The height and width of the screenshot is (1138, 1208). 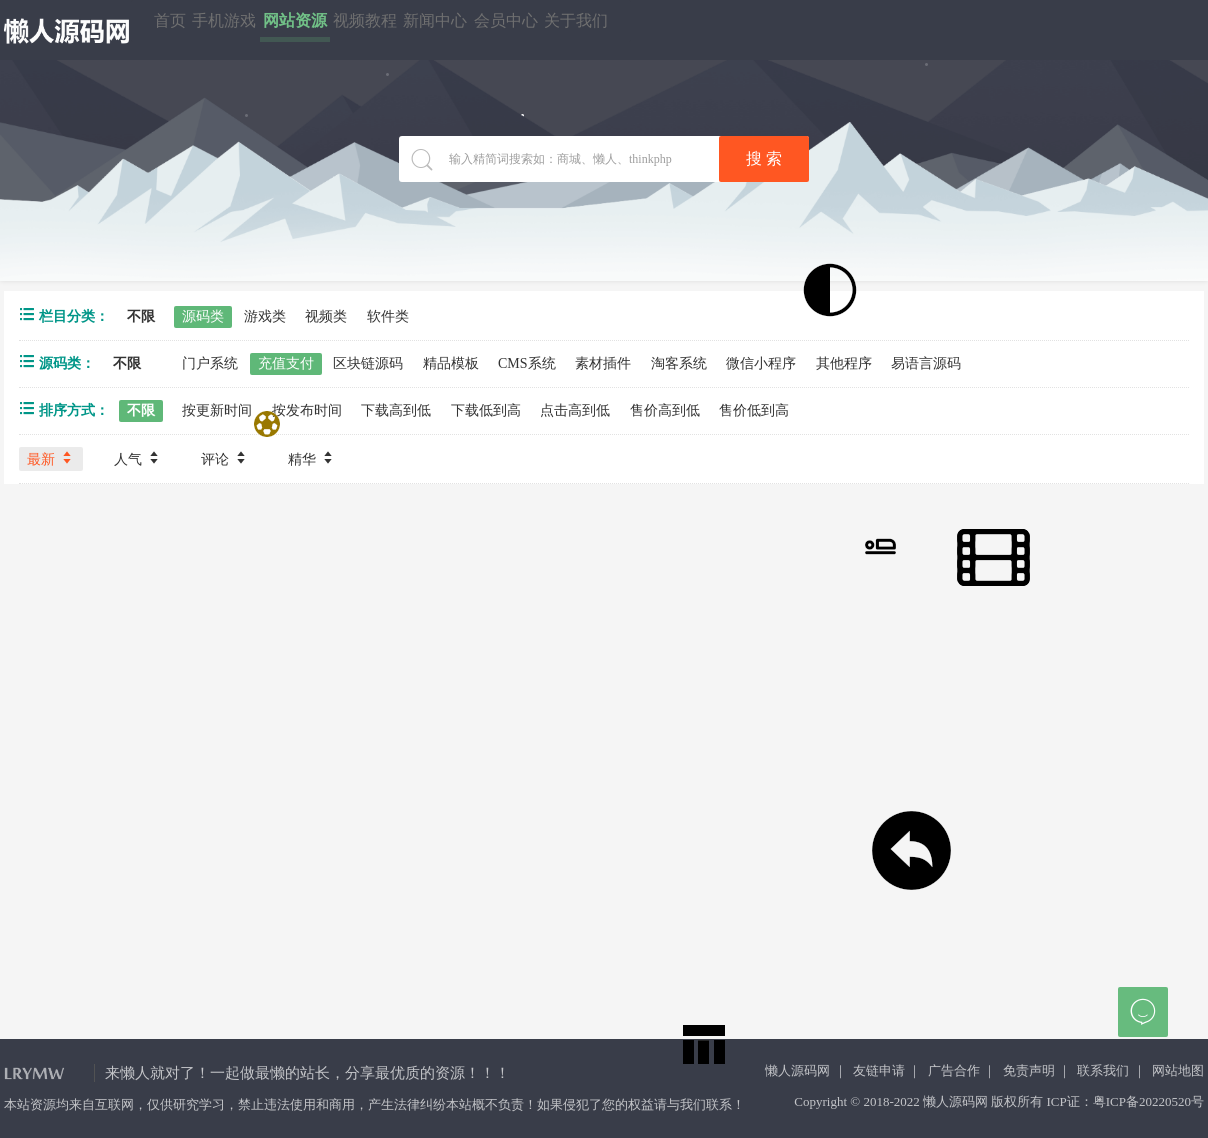 What do you see at coordinates (911, 850) in the screenshot?
I see `undo the last action` at bounding box center [911, 850].